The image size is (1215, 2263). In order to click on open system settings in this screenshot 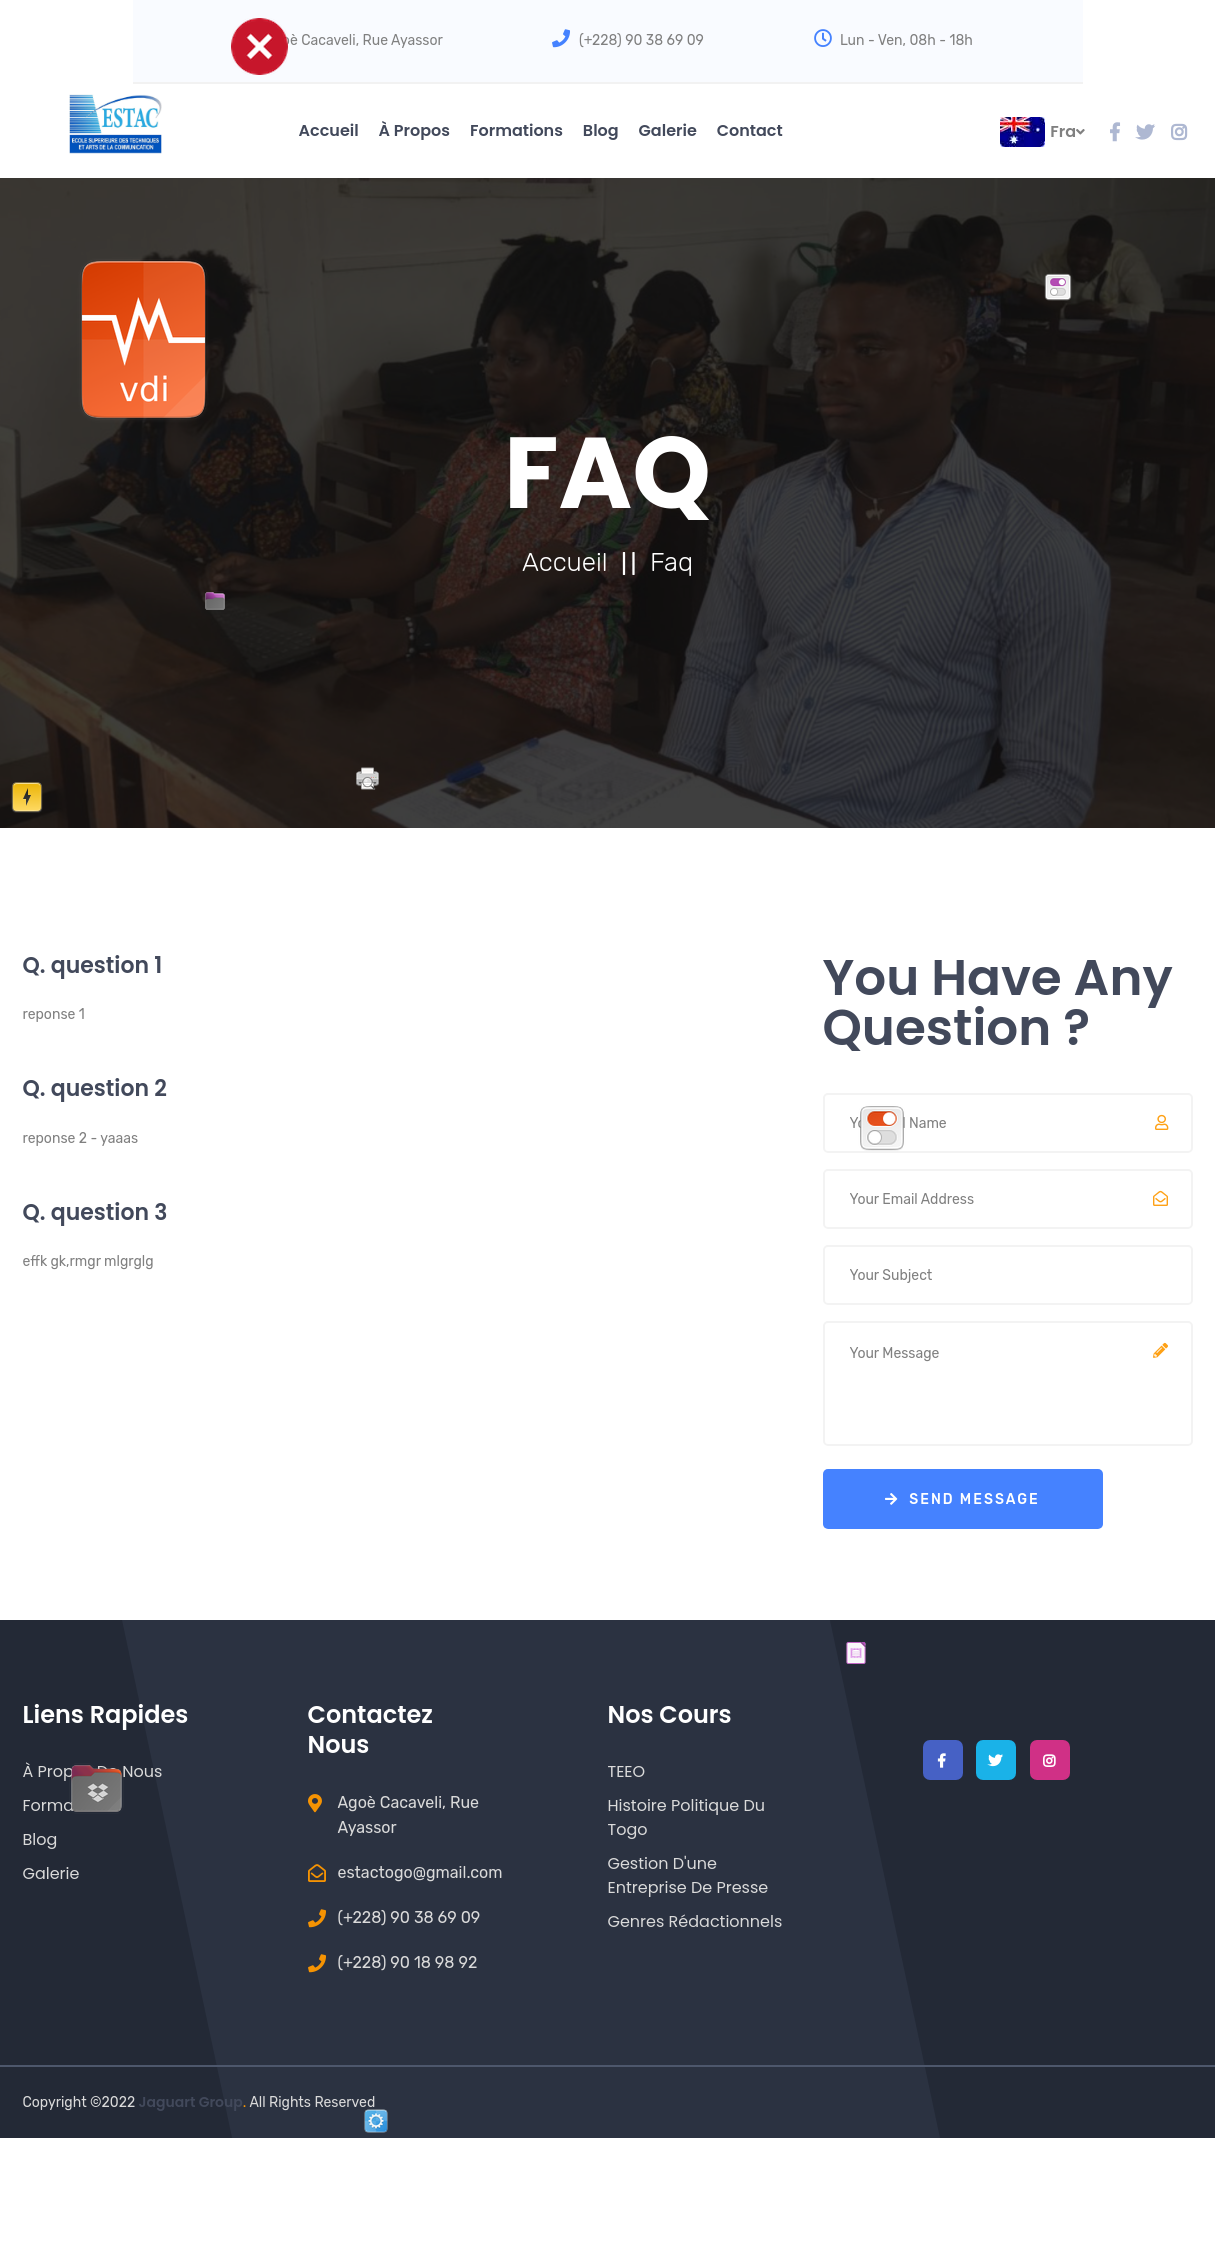, I will do `click(1058, 287)`.